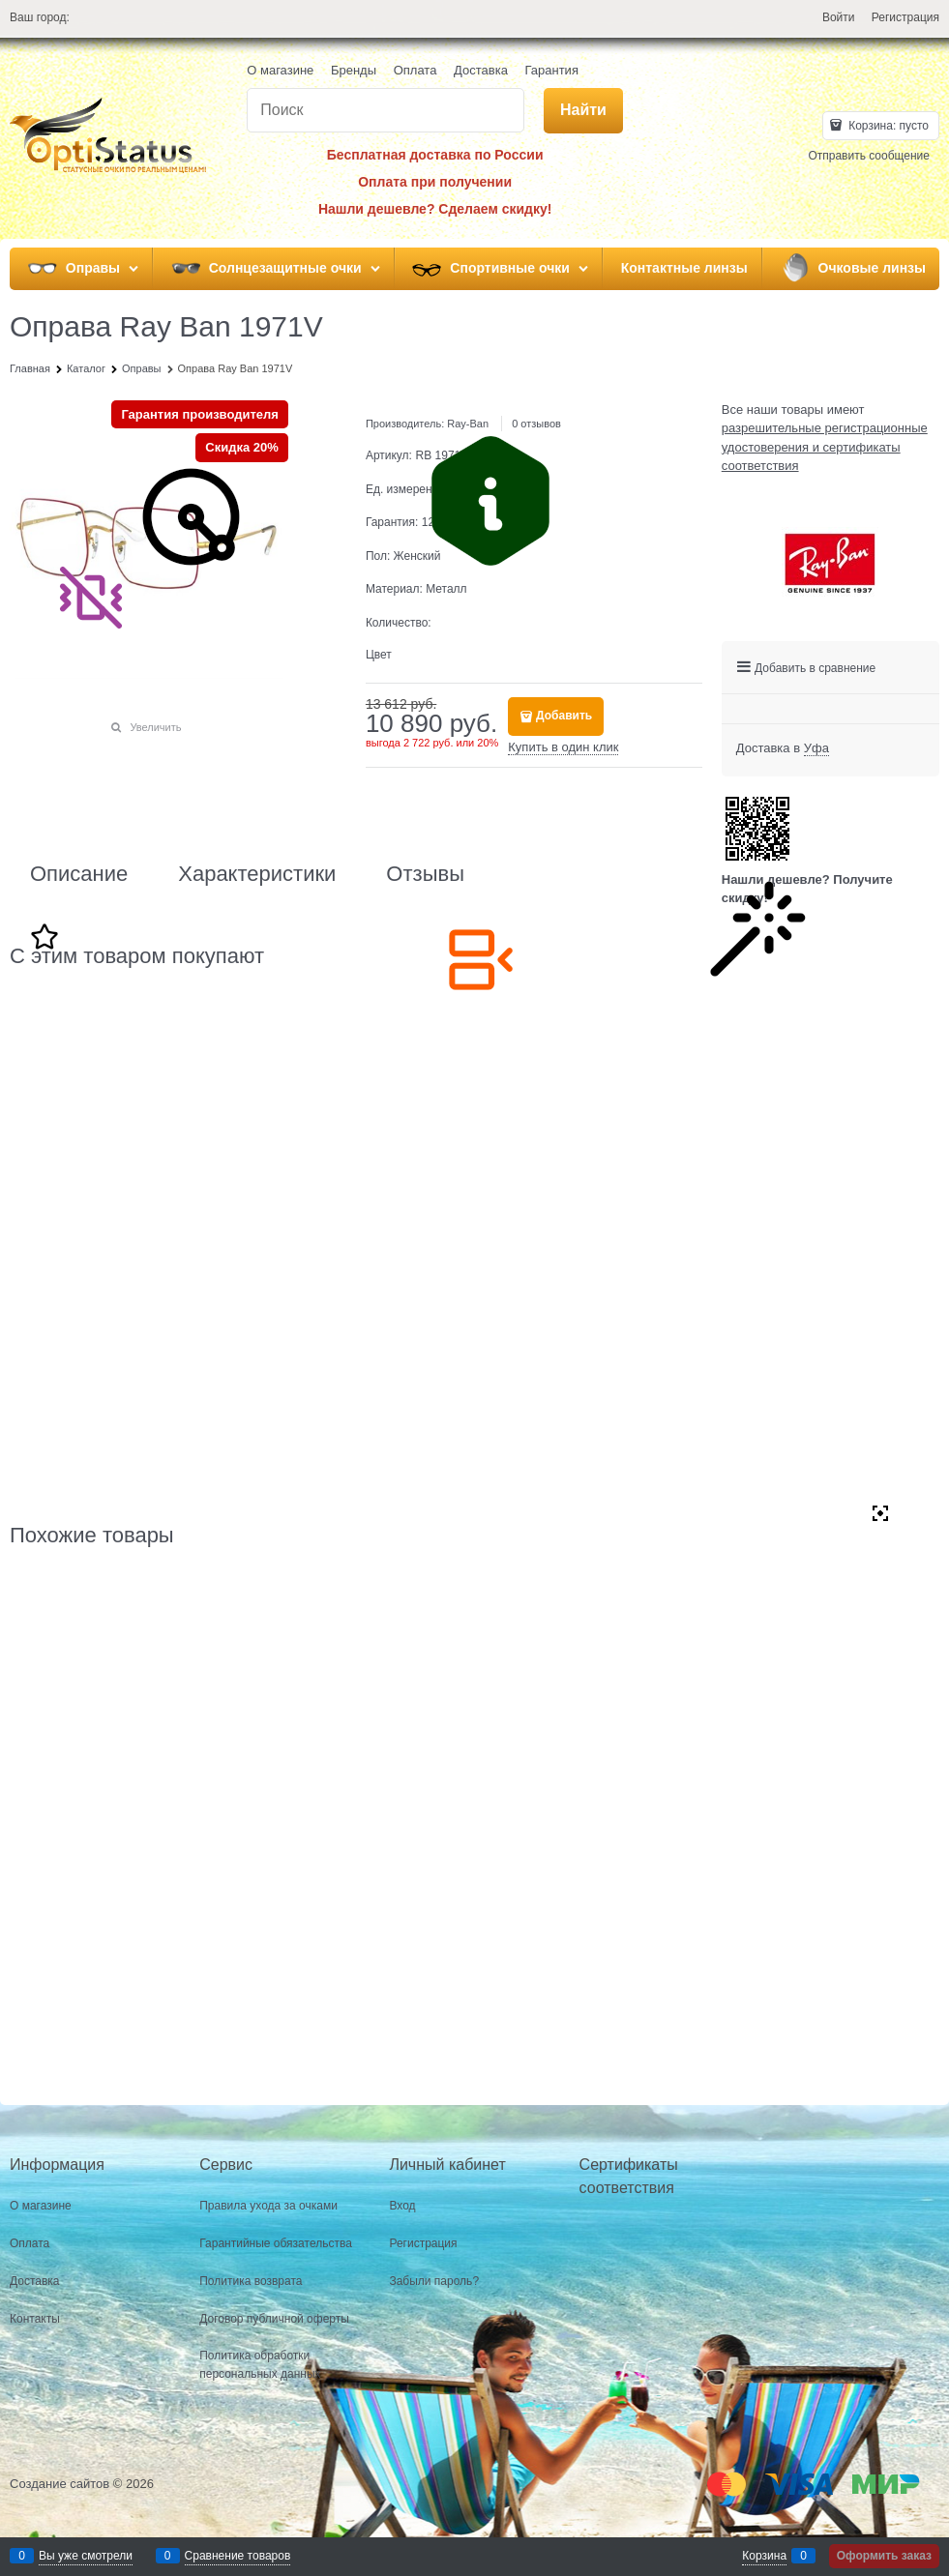  Describe the element at coordinates (191, 516) in the screenshot. I see `adjust search radius or distance` at that location.